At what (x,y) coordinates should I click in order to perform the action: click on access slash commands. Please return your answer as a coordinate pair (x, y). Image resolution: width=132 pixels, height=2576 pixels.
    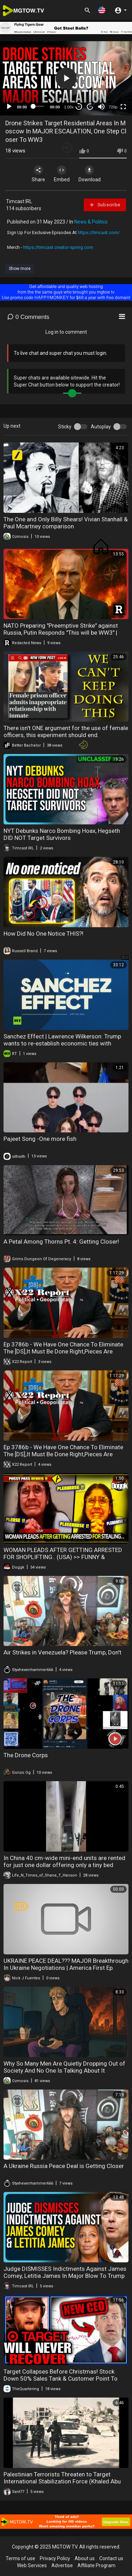
    Looking at the image, I should click on (17, 455).